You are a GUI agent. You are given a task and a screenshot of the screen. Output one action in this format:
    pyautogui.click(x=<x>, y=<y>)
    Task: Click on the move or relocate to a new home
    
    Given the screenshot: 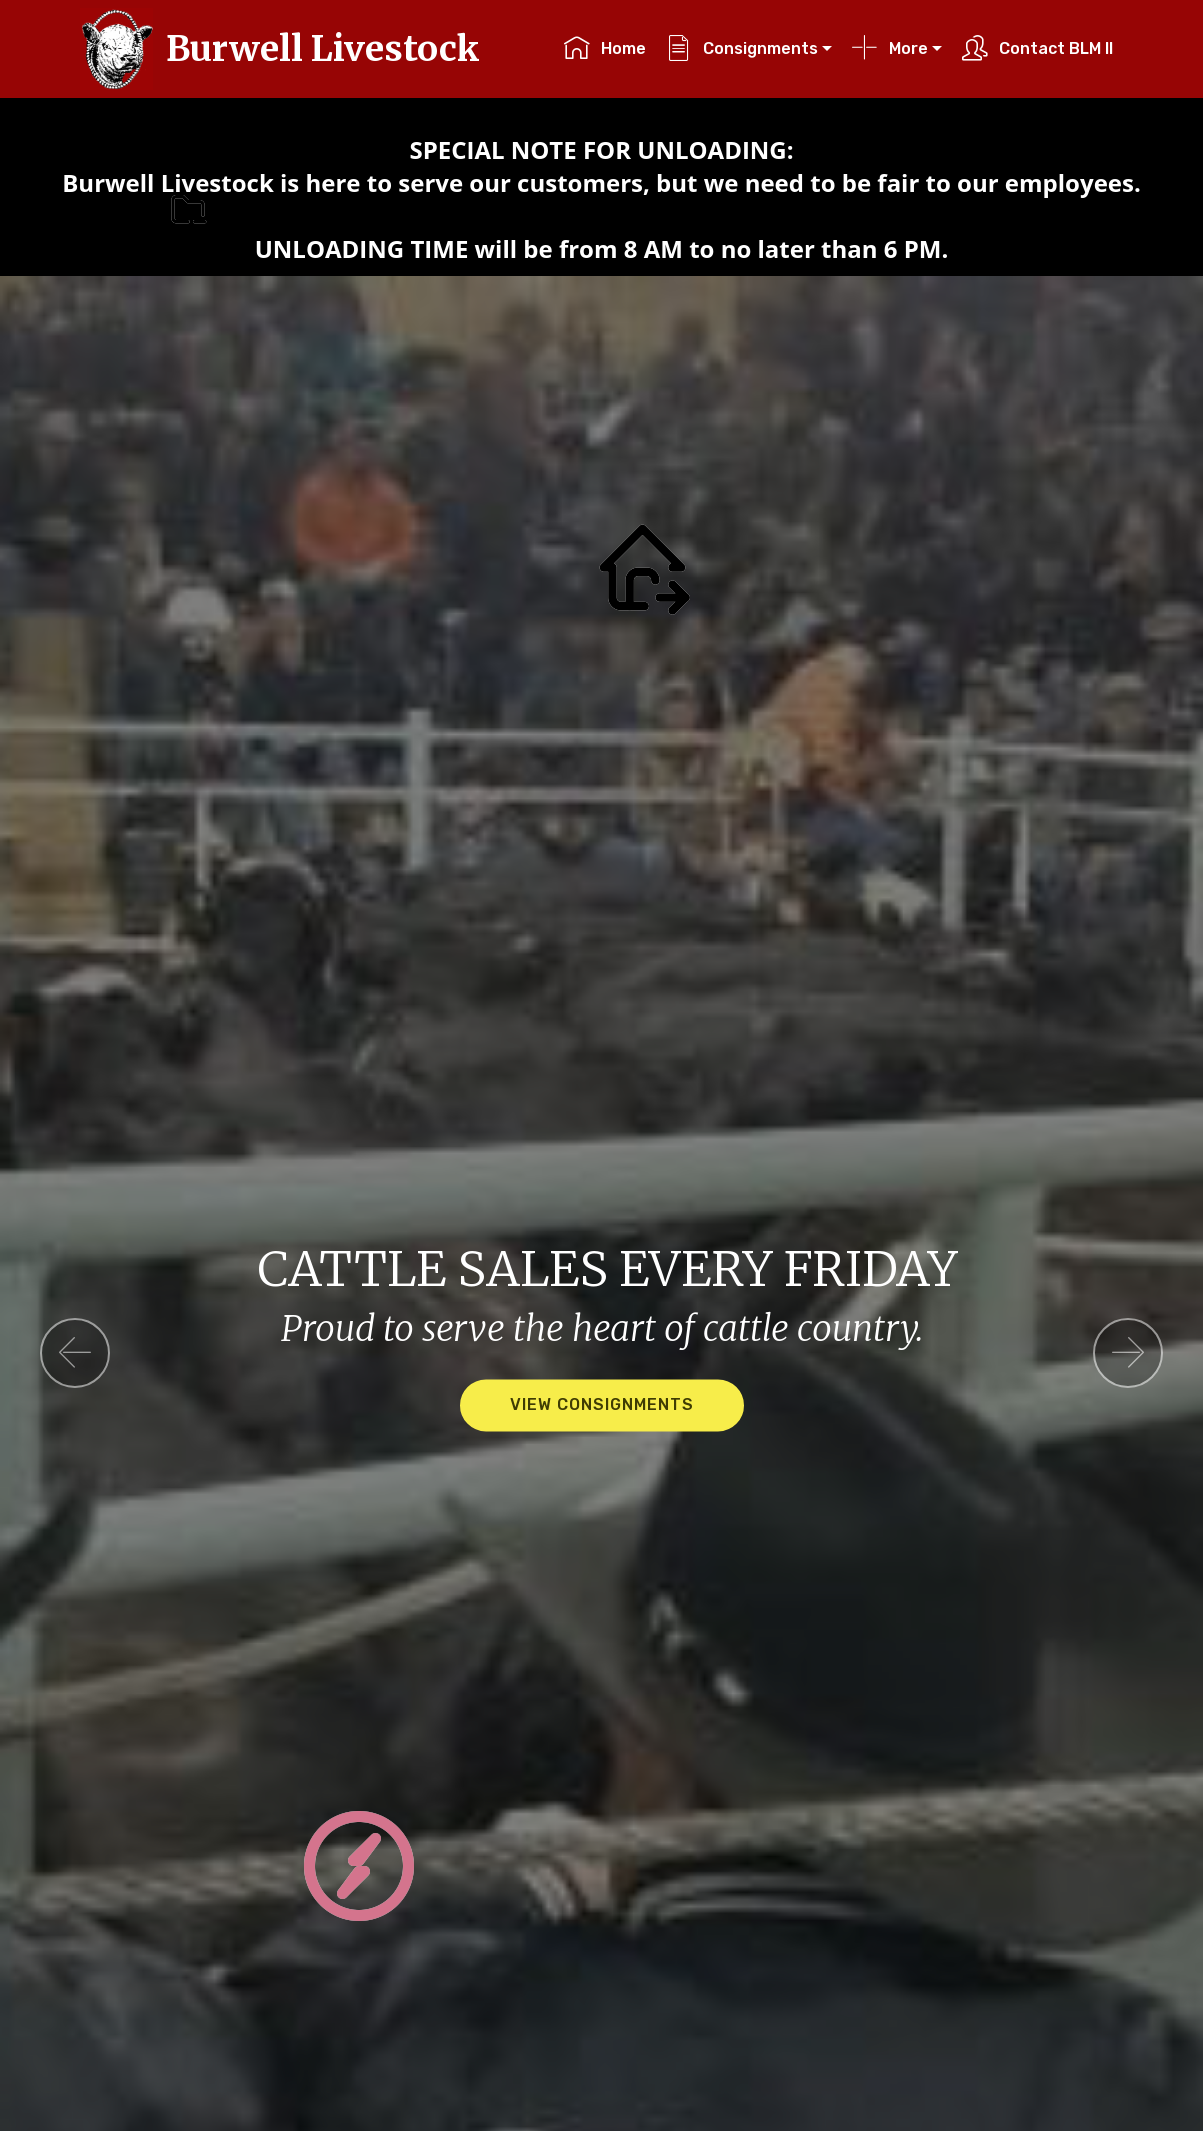 What is the action you would take?
    pyautogui.click(x=642, y=567)
    